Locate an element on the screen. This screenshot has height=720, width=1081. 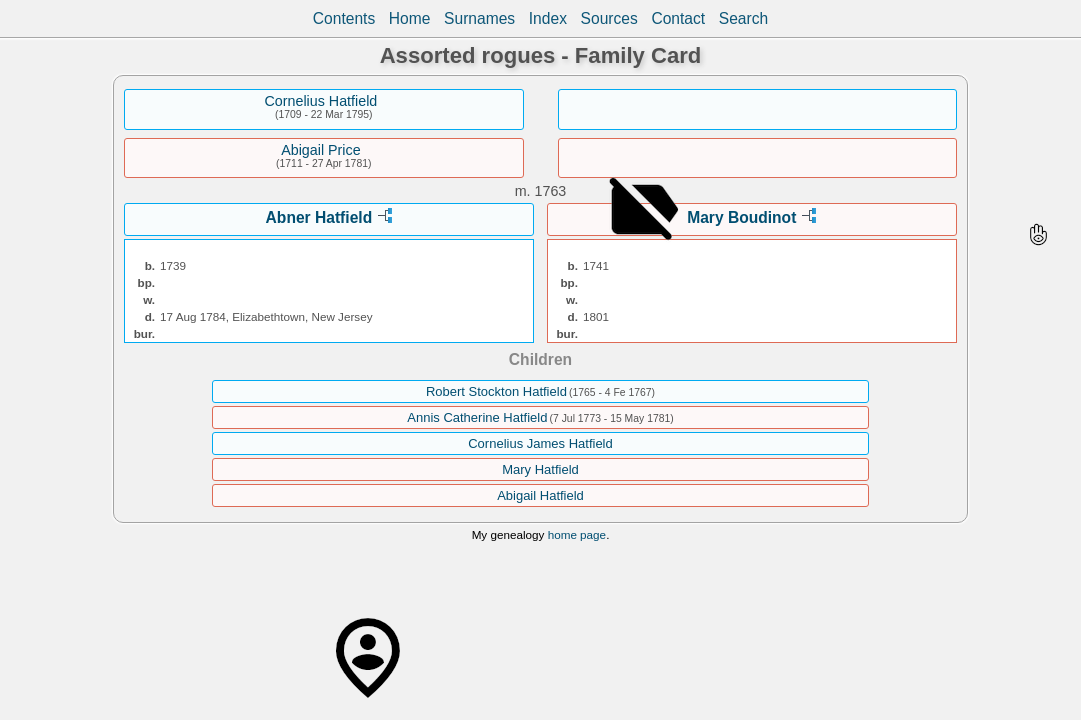
view someone's current location is located at coordinates (368, 658).